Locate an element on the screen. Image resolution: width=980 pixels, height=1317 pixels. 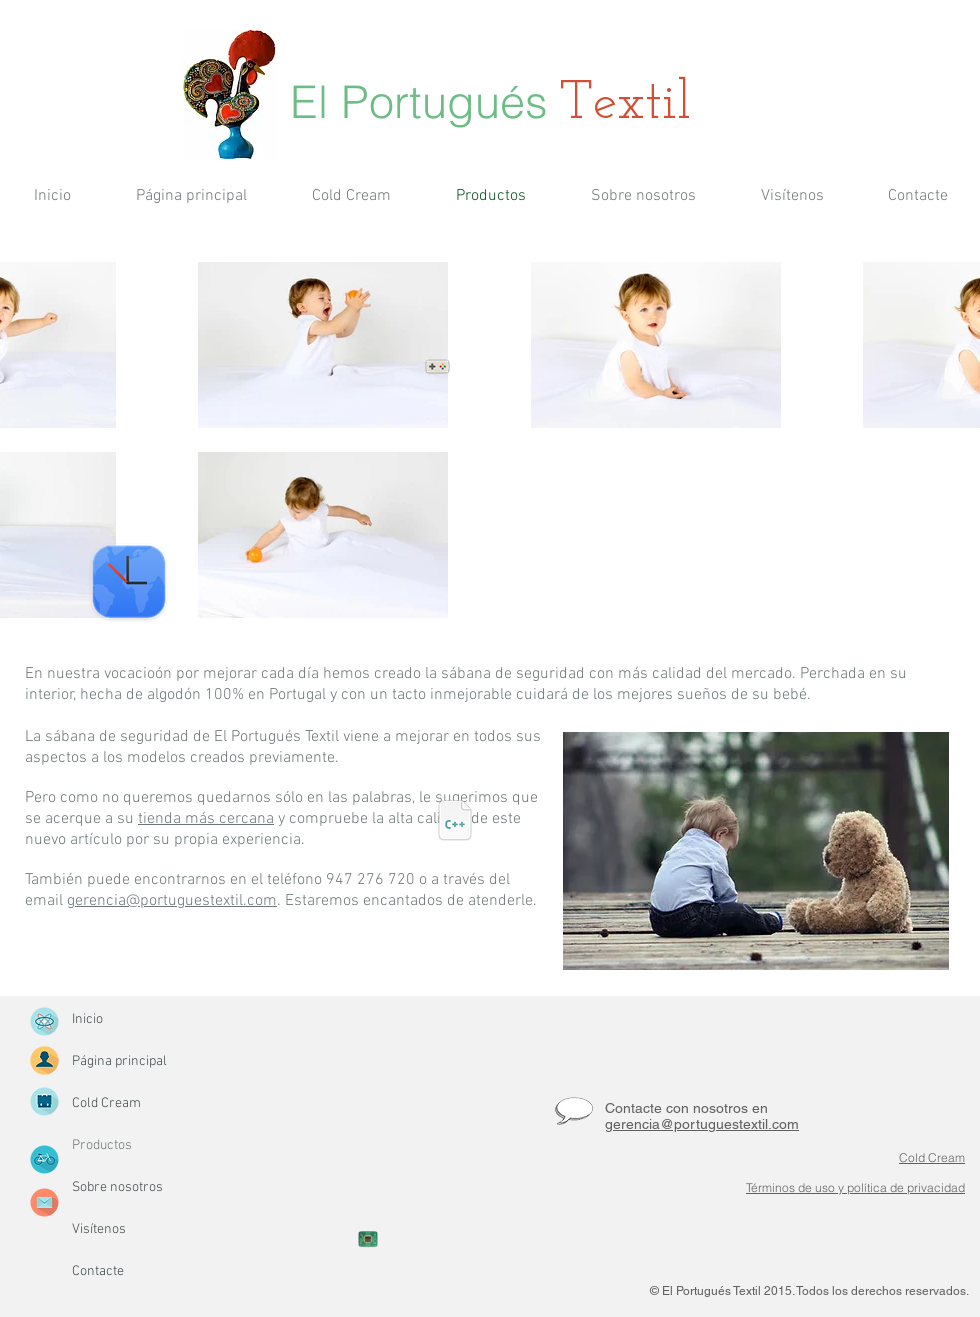
configure network time protocol settings is located at coordinates (129, 583).